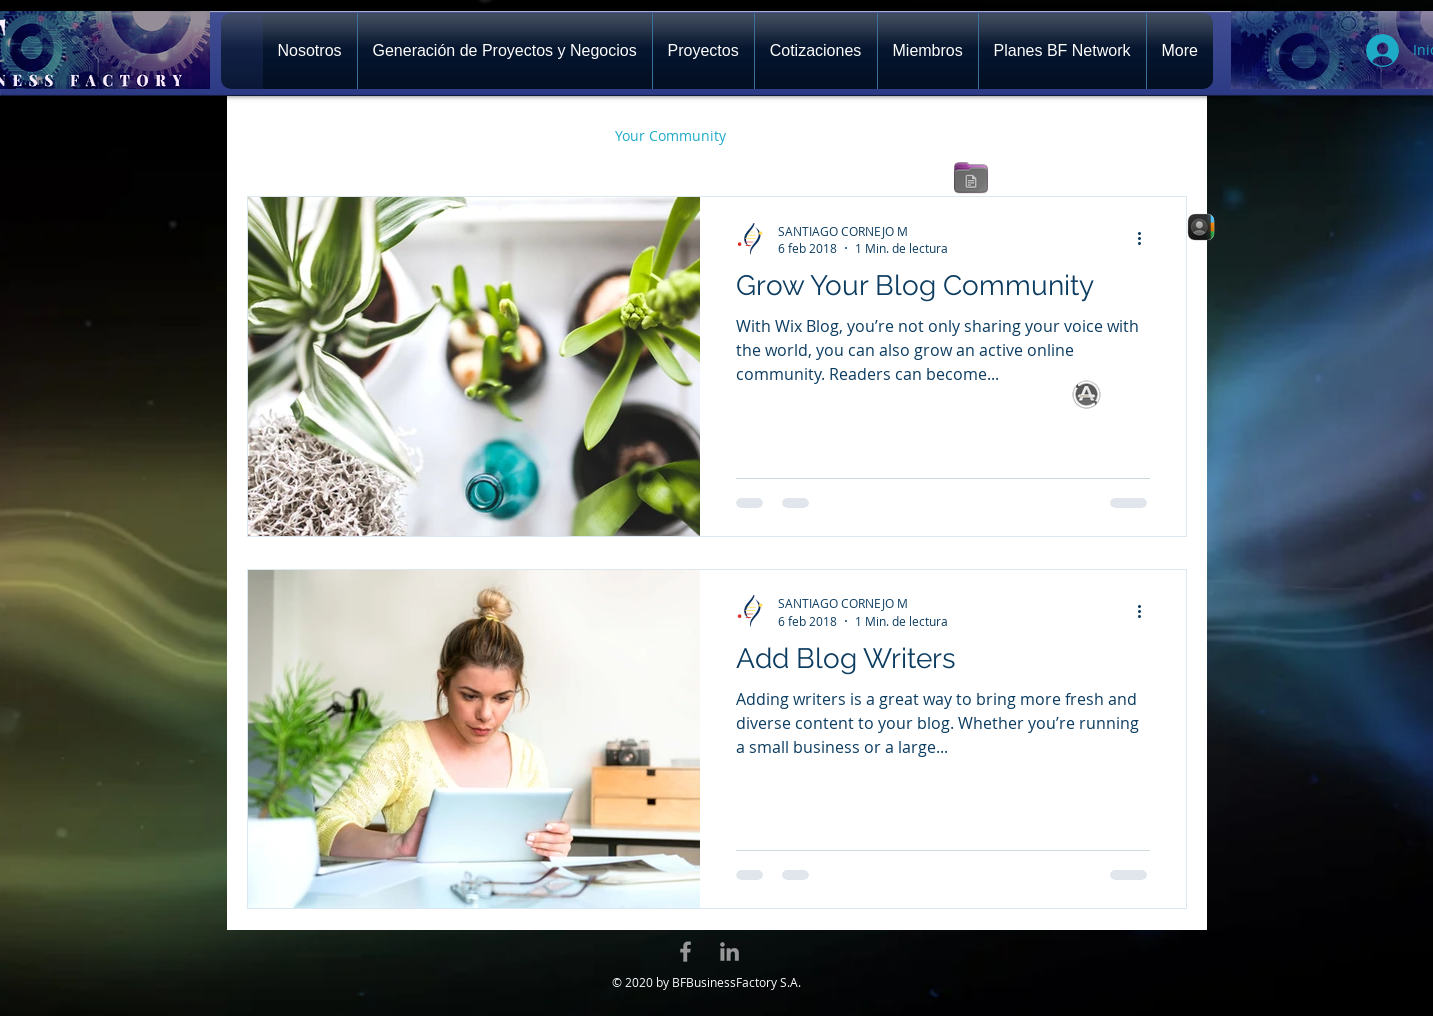 This screenshot has height=1016, width=1433. Describe the element at coordinates (1201, 227) in the screenshot. I see `open the contacts app` at that location.